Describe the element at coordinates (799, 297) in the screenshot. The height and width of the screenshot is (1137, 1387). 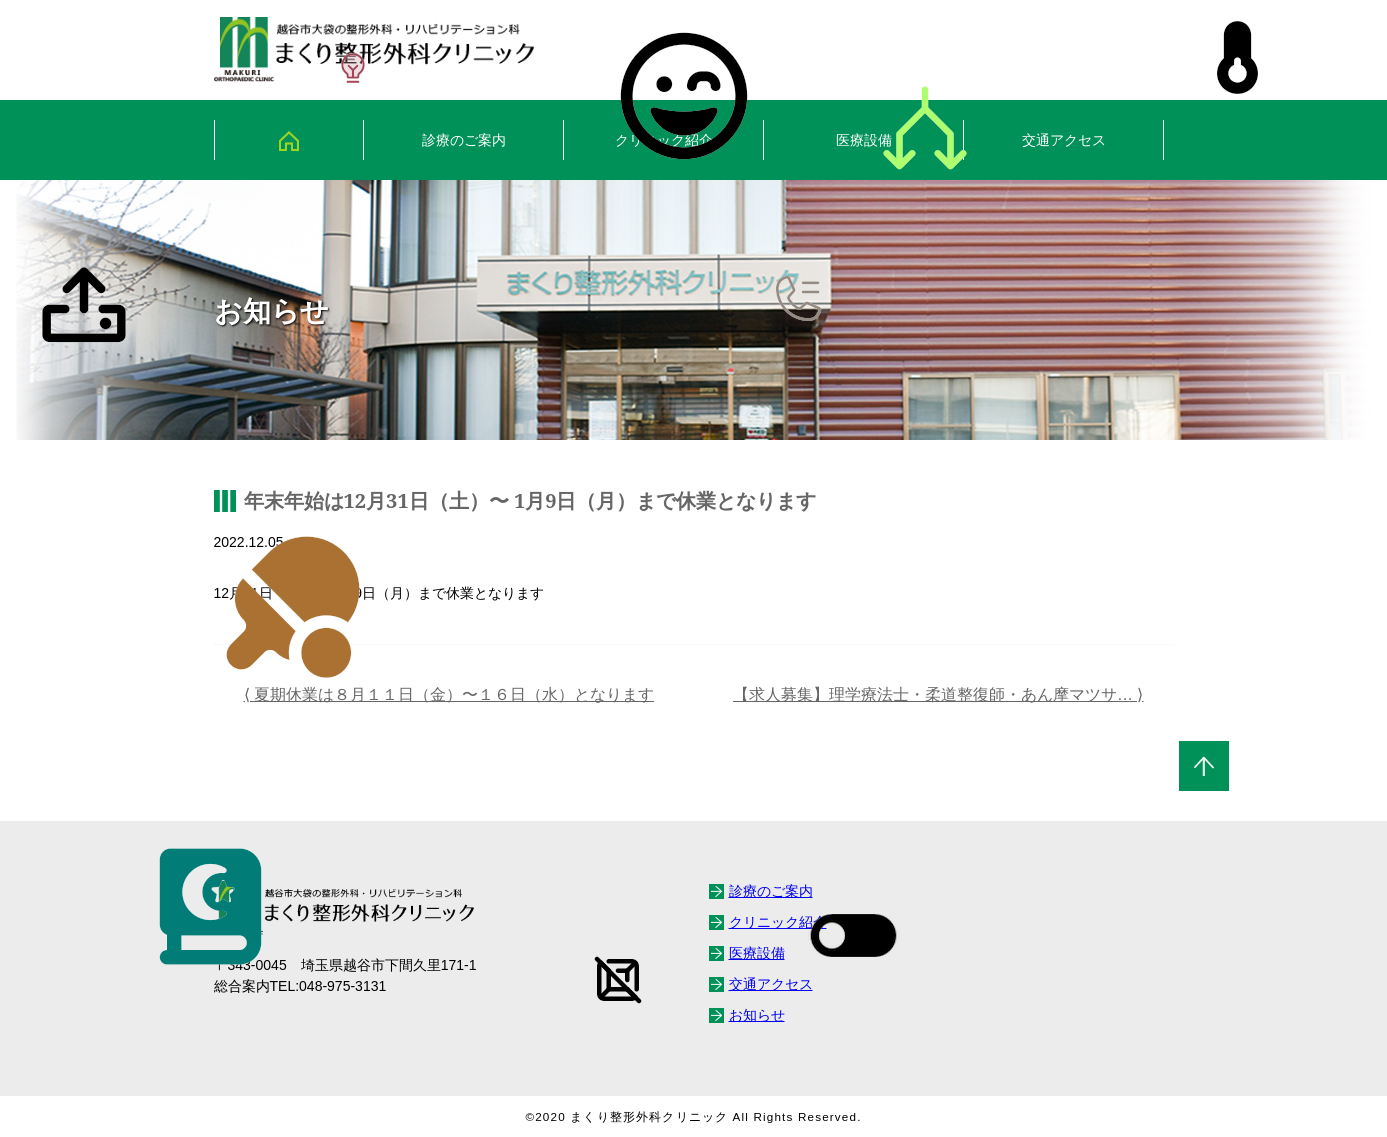
I see `view call log or phone history` at that location.